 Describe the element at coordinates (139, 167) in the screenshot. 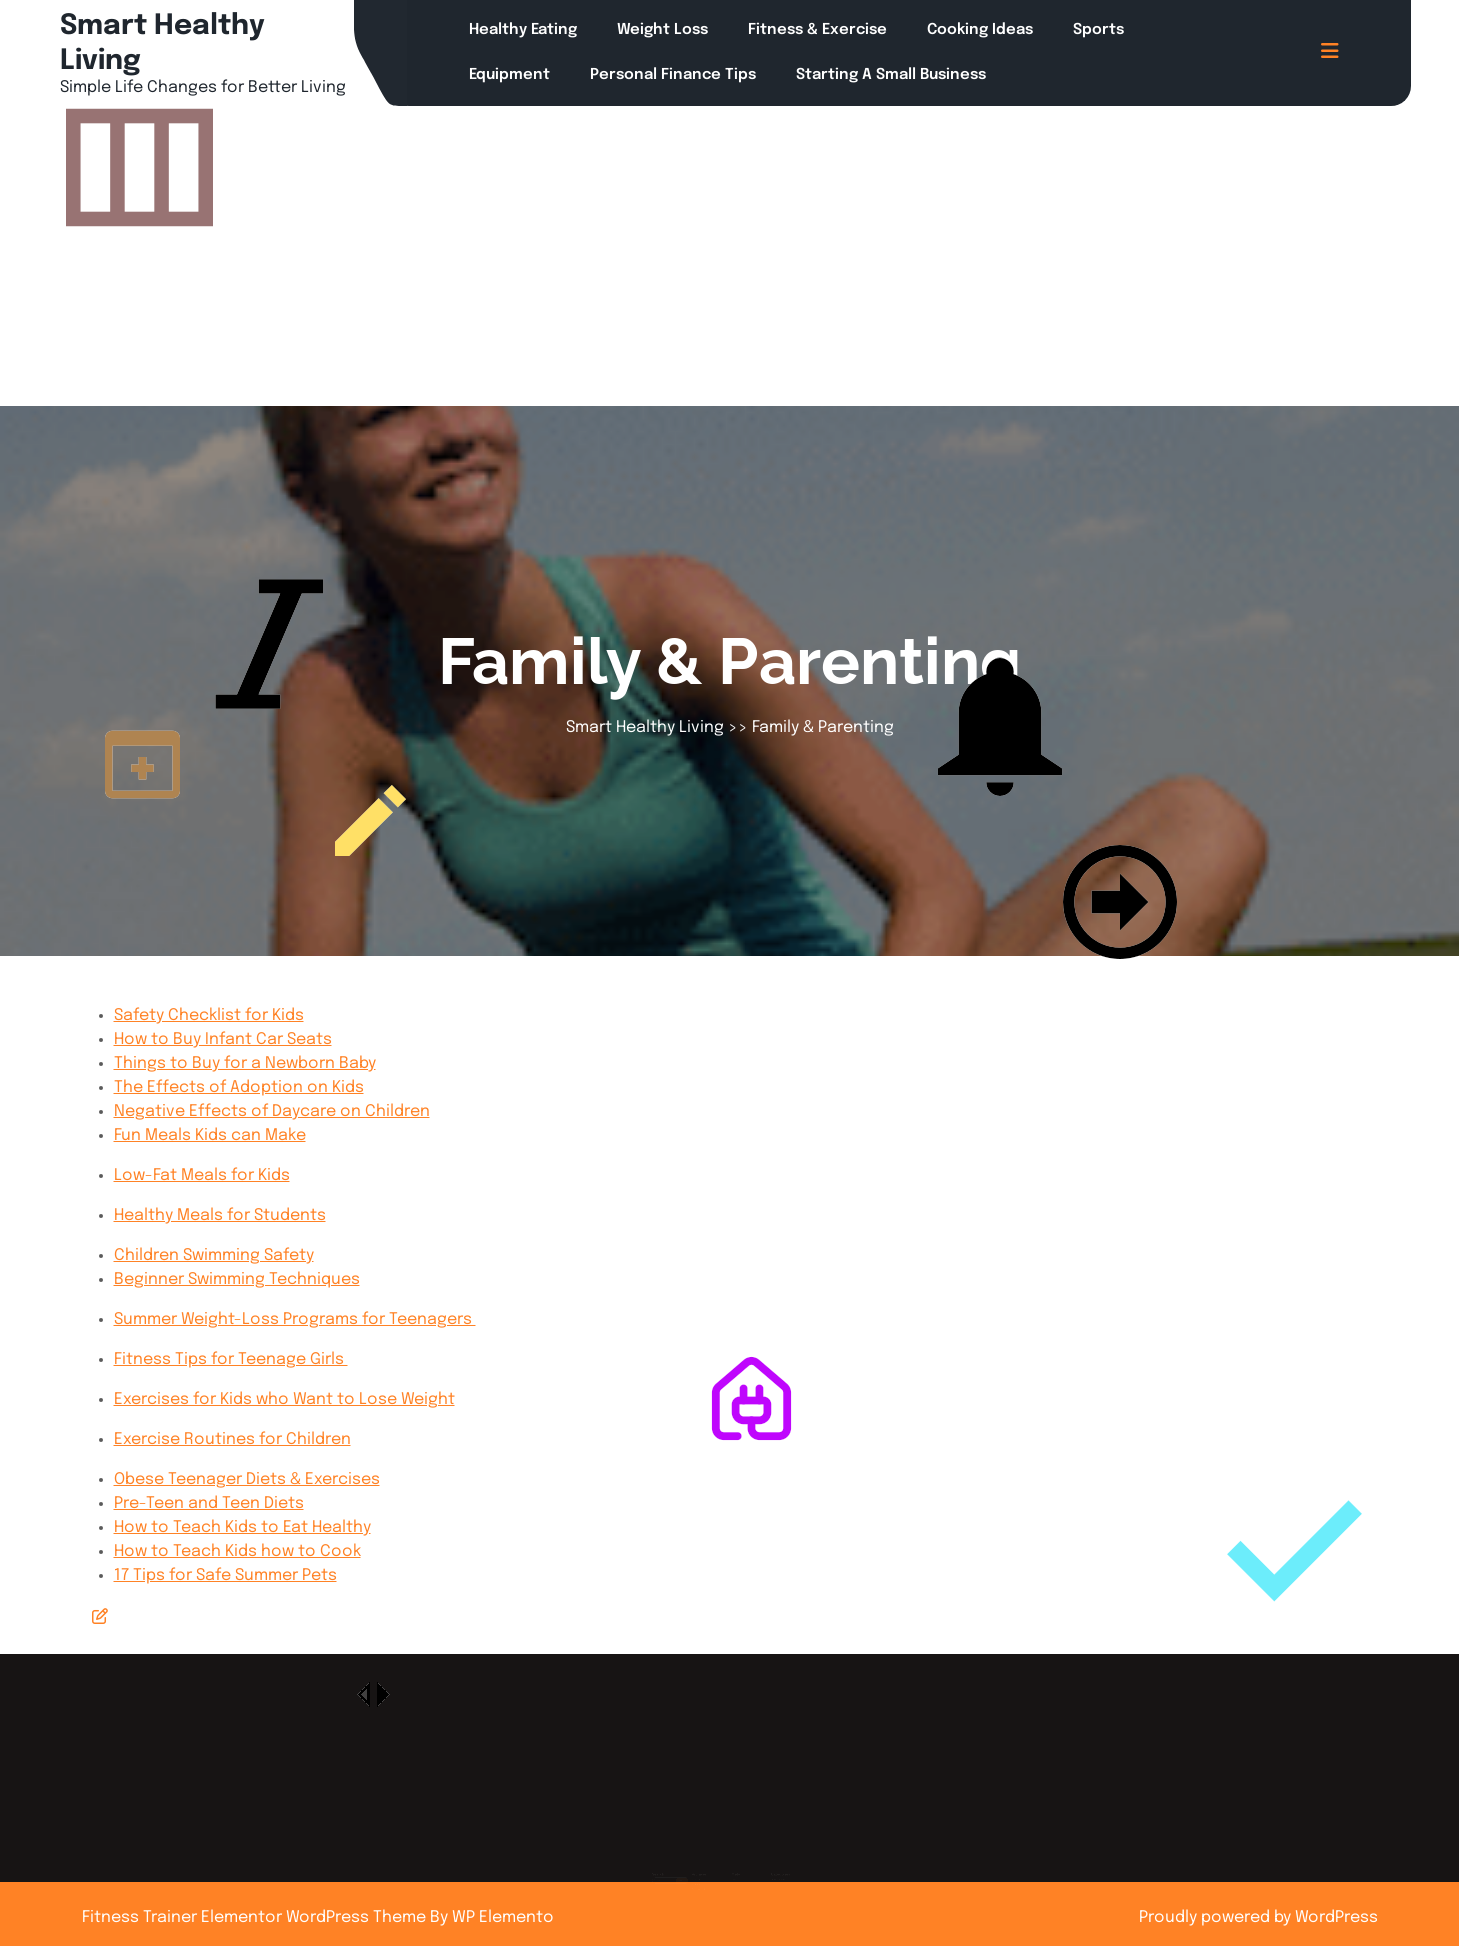

I see `switch to column view layout` at that location.